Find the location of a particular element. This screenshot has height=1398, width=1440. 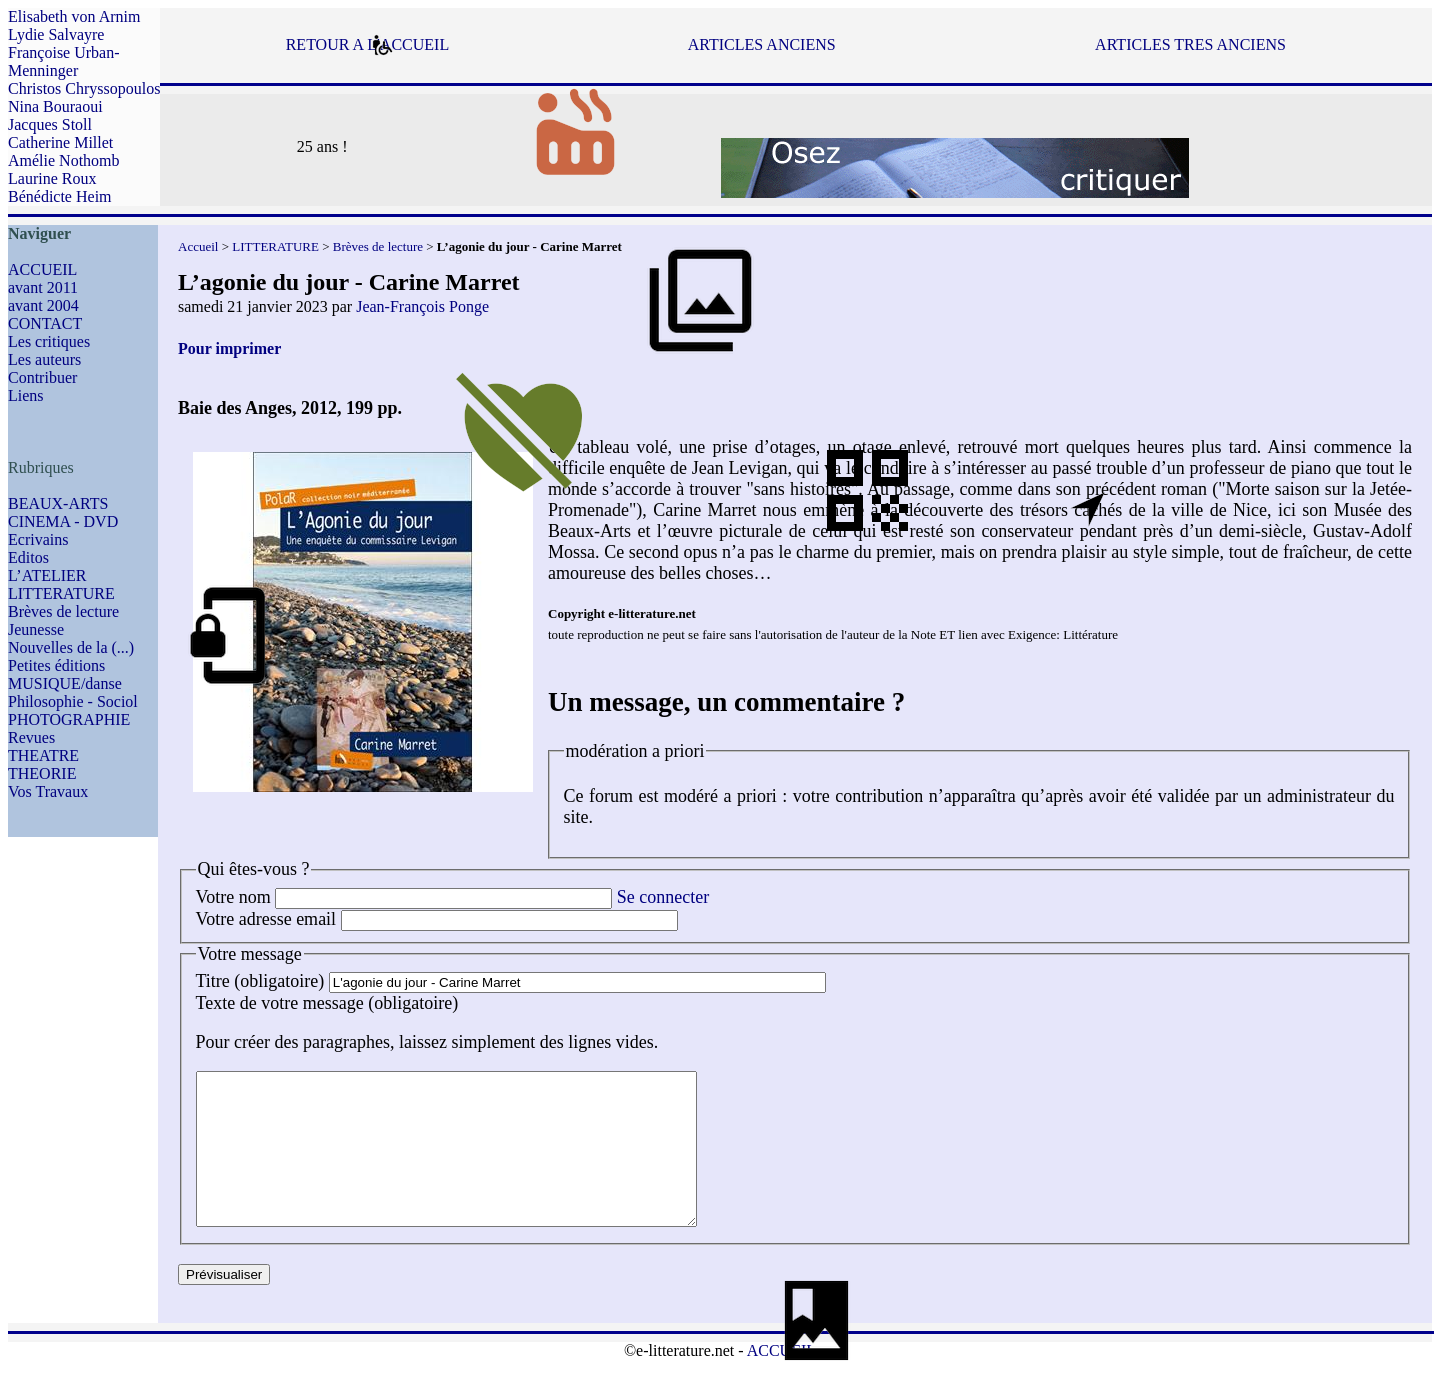

scan or generate a QR code is located at coordinates (867, 490).